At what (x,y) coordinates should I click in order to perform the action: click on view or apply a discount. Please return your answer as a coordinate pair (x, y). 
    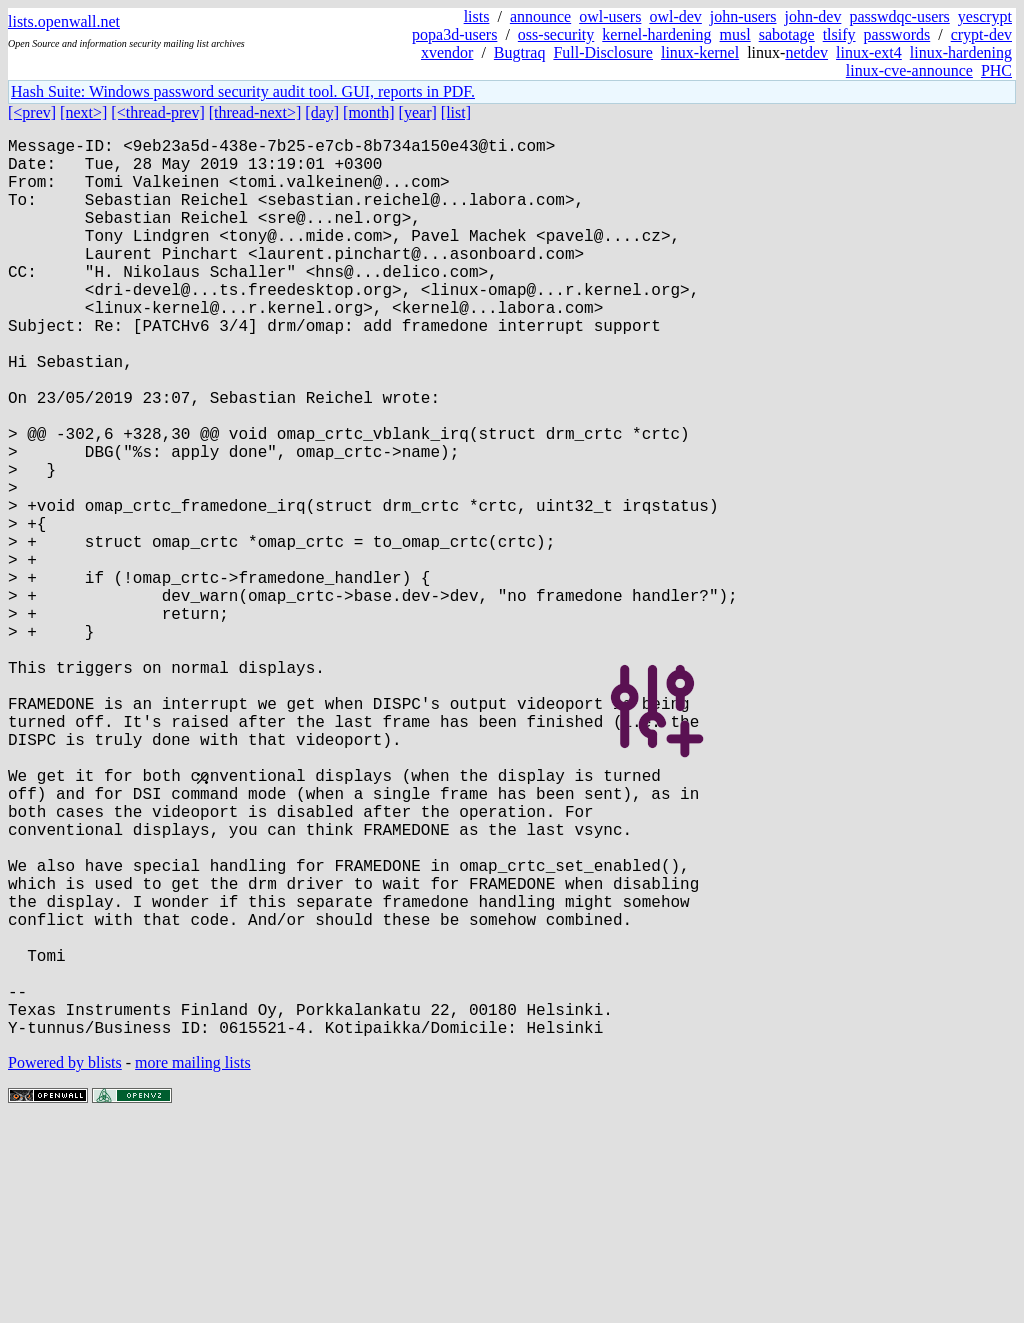
    Looking at the image, I should click on (202, 778).